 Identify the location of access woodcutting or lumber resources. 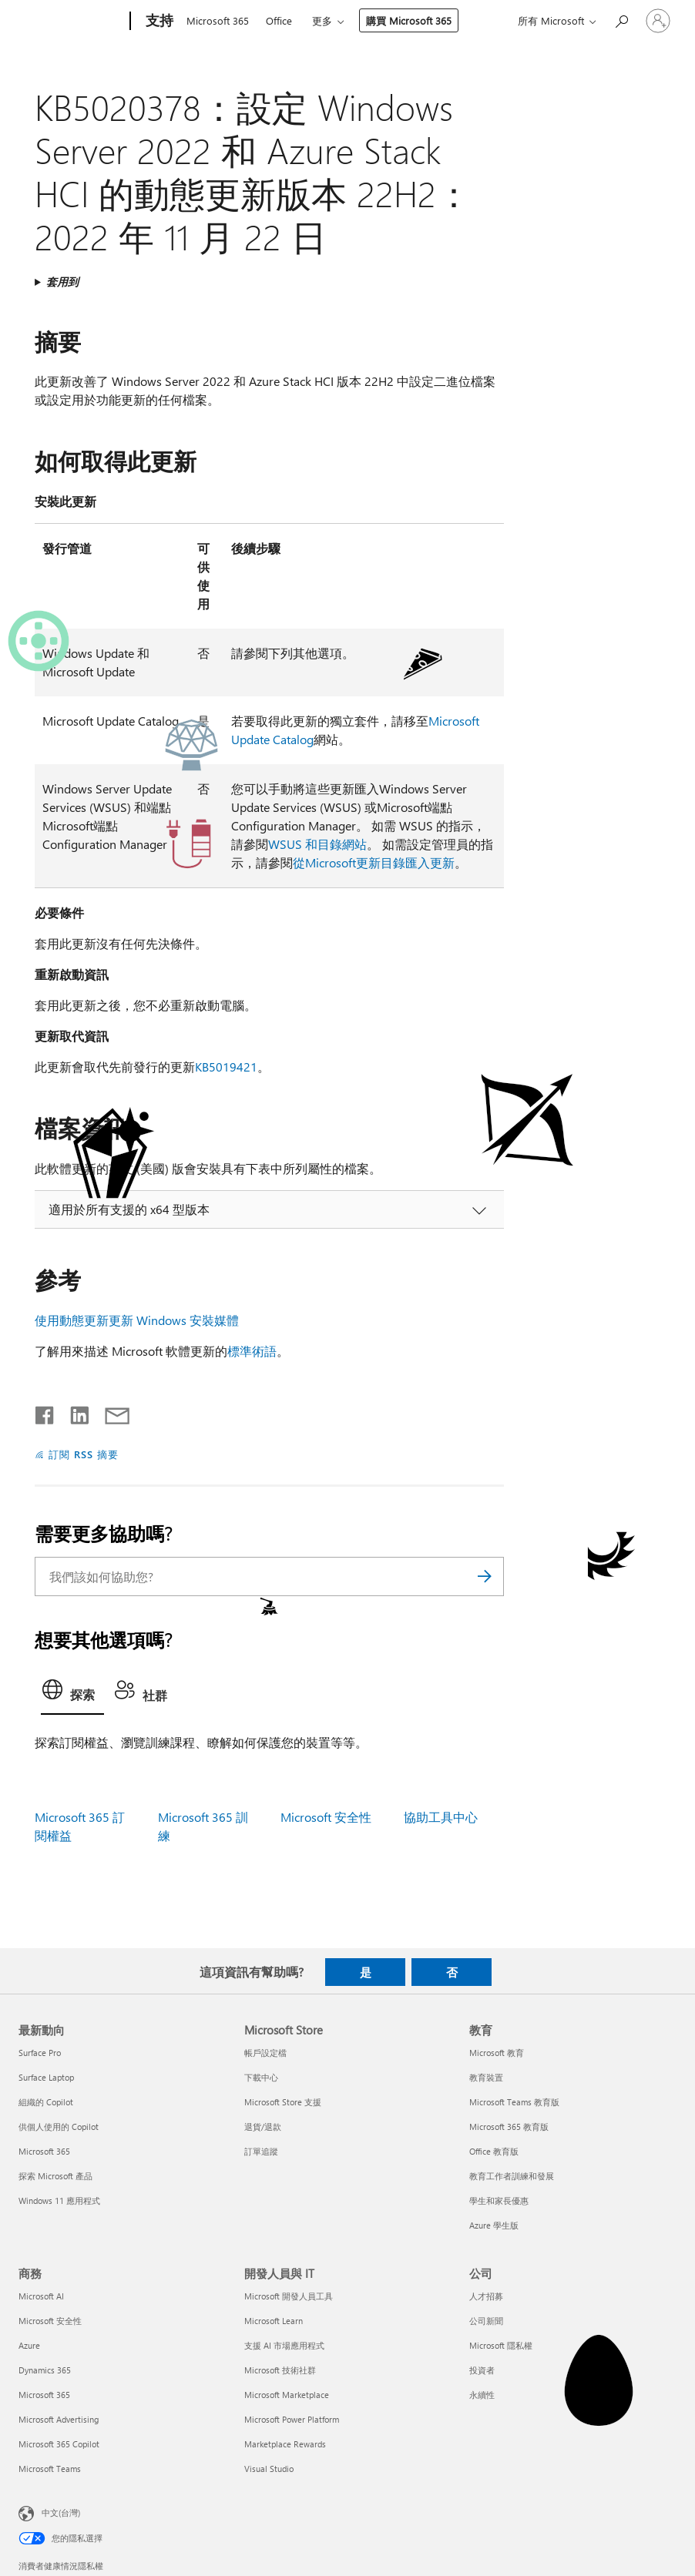
(269, 1606).